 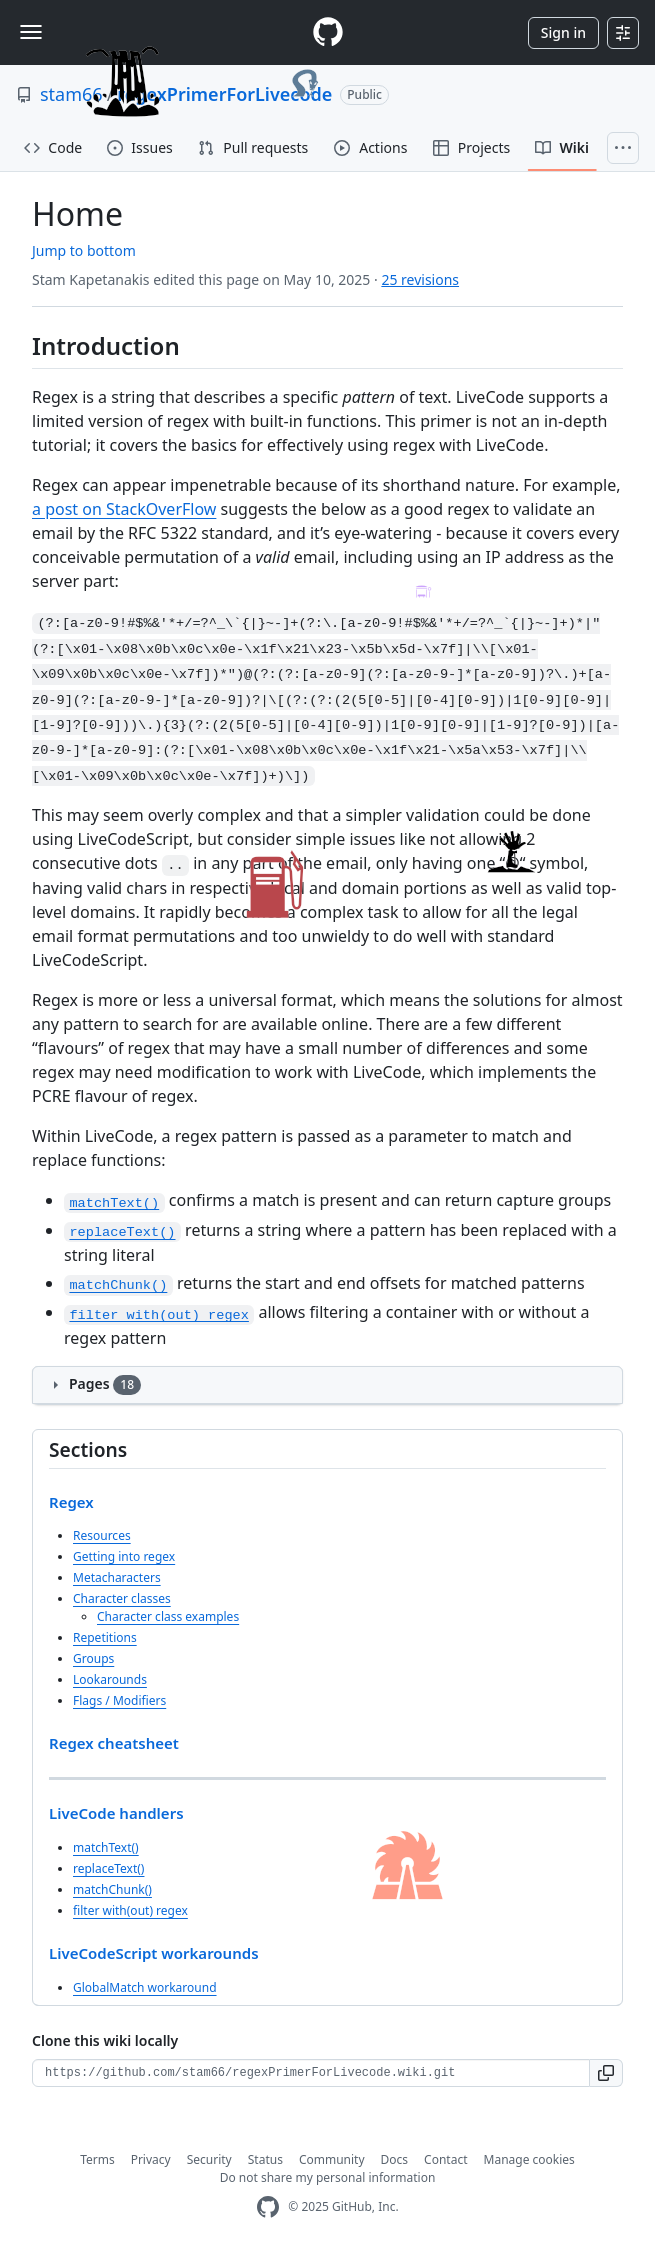 What do you see at coordinates (407, 1863) in the screenshot?
I see `sawmill or lumber processing facility` at bounding box center [407, 1863].